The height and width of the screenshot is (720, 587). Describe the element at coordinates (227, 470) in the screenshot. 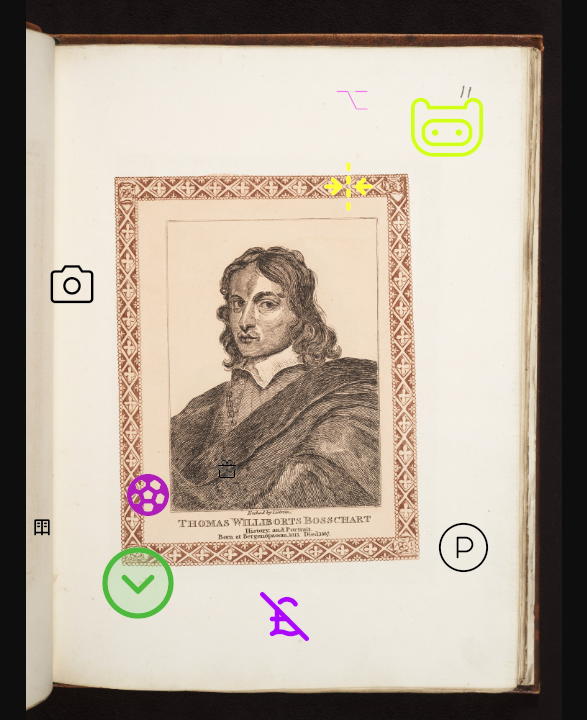

I see `view or redeem a gift` at that location.